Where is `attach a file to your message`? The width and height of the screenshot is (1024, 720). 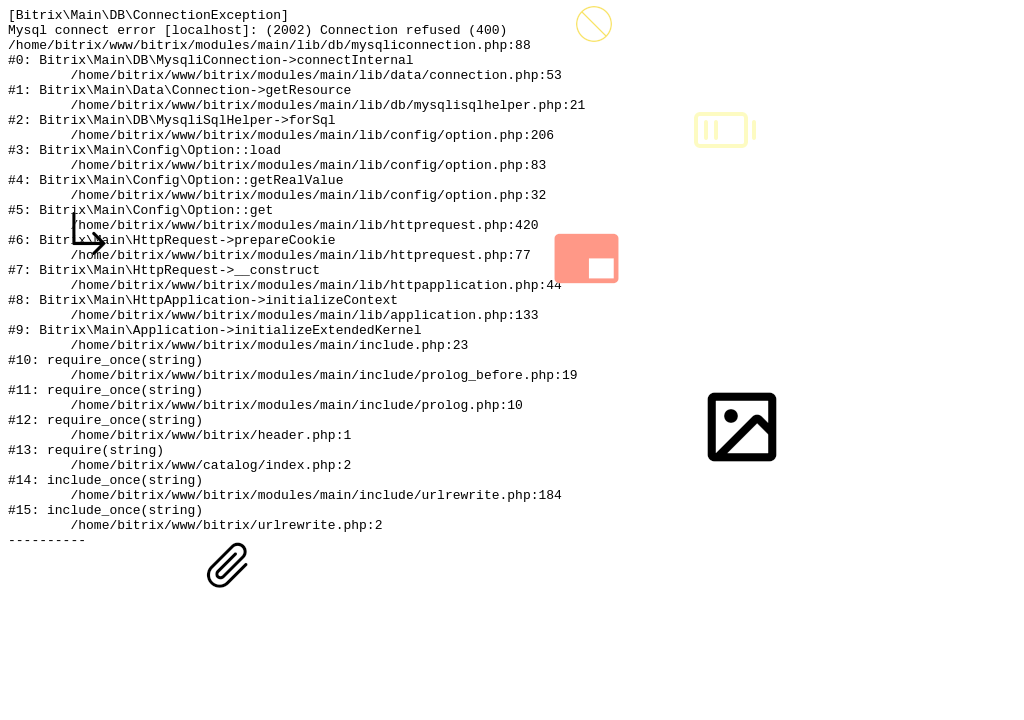
attach a file to your message is located at coordinates (226, 565).